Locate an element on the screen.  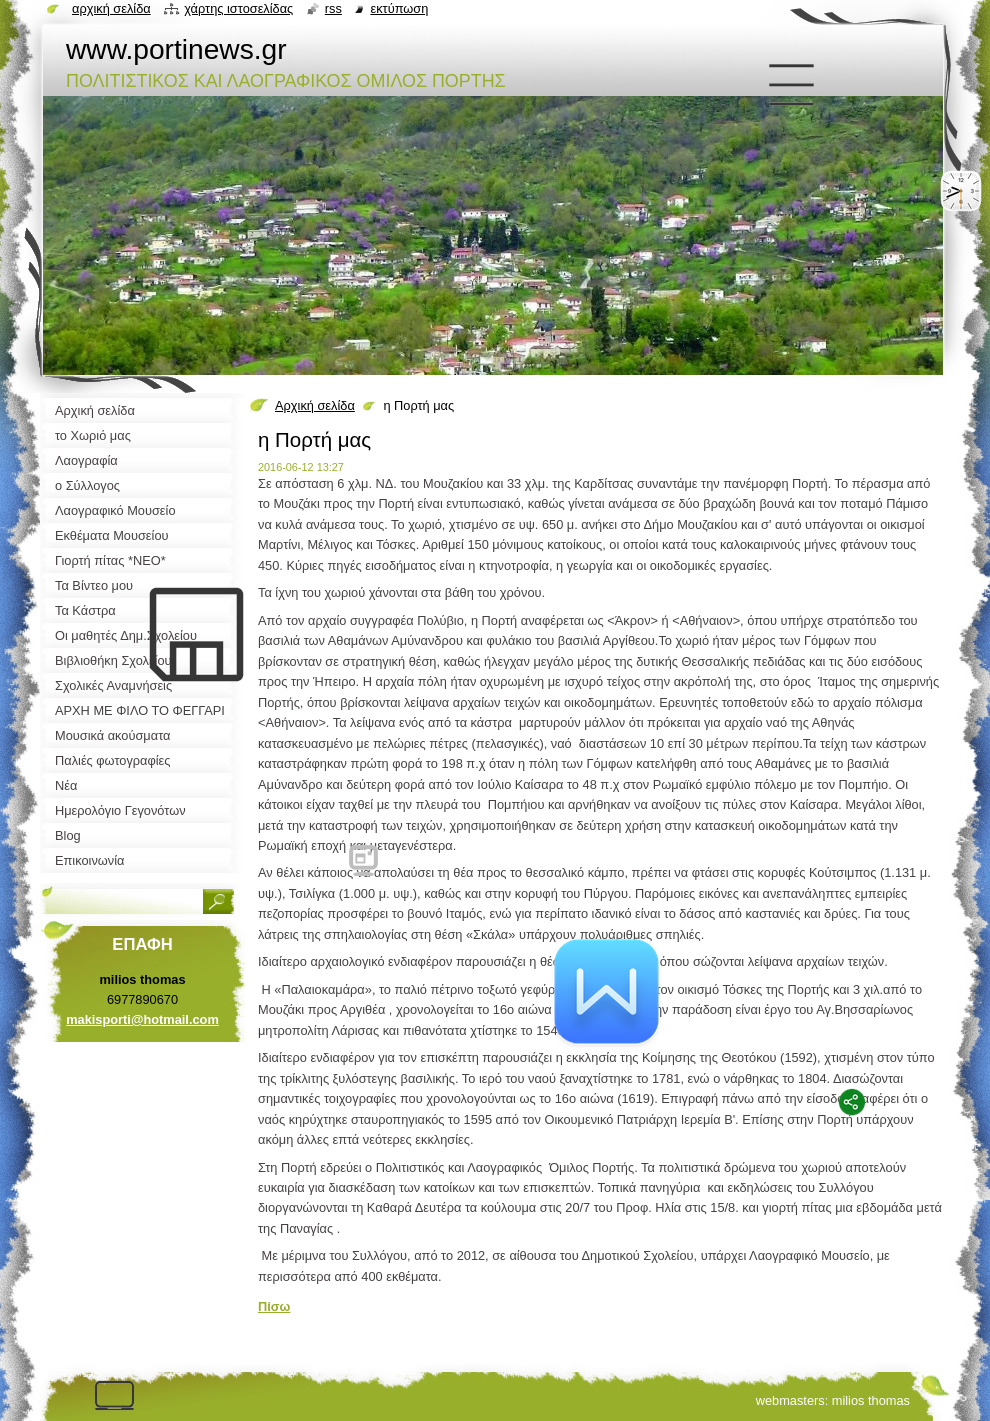
save current file or document is located at coordinates (196, 634).